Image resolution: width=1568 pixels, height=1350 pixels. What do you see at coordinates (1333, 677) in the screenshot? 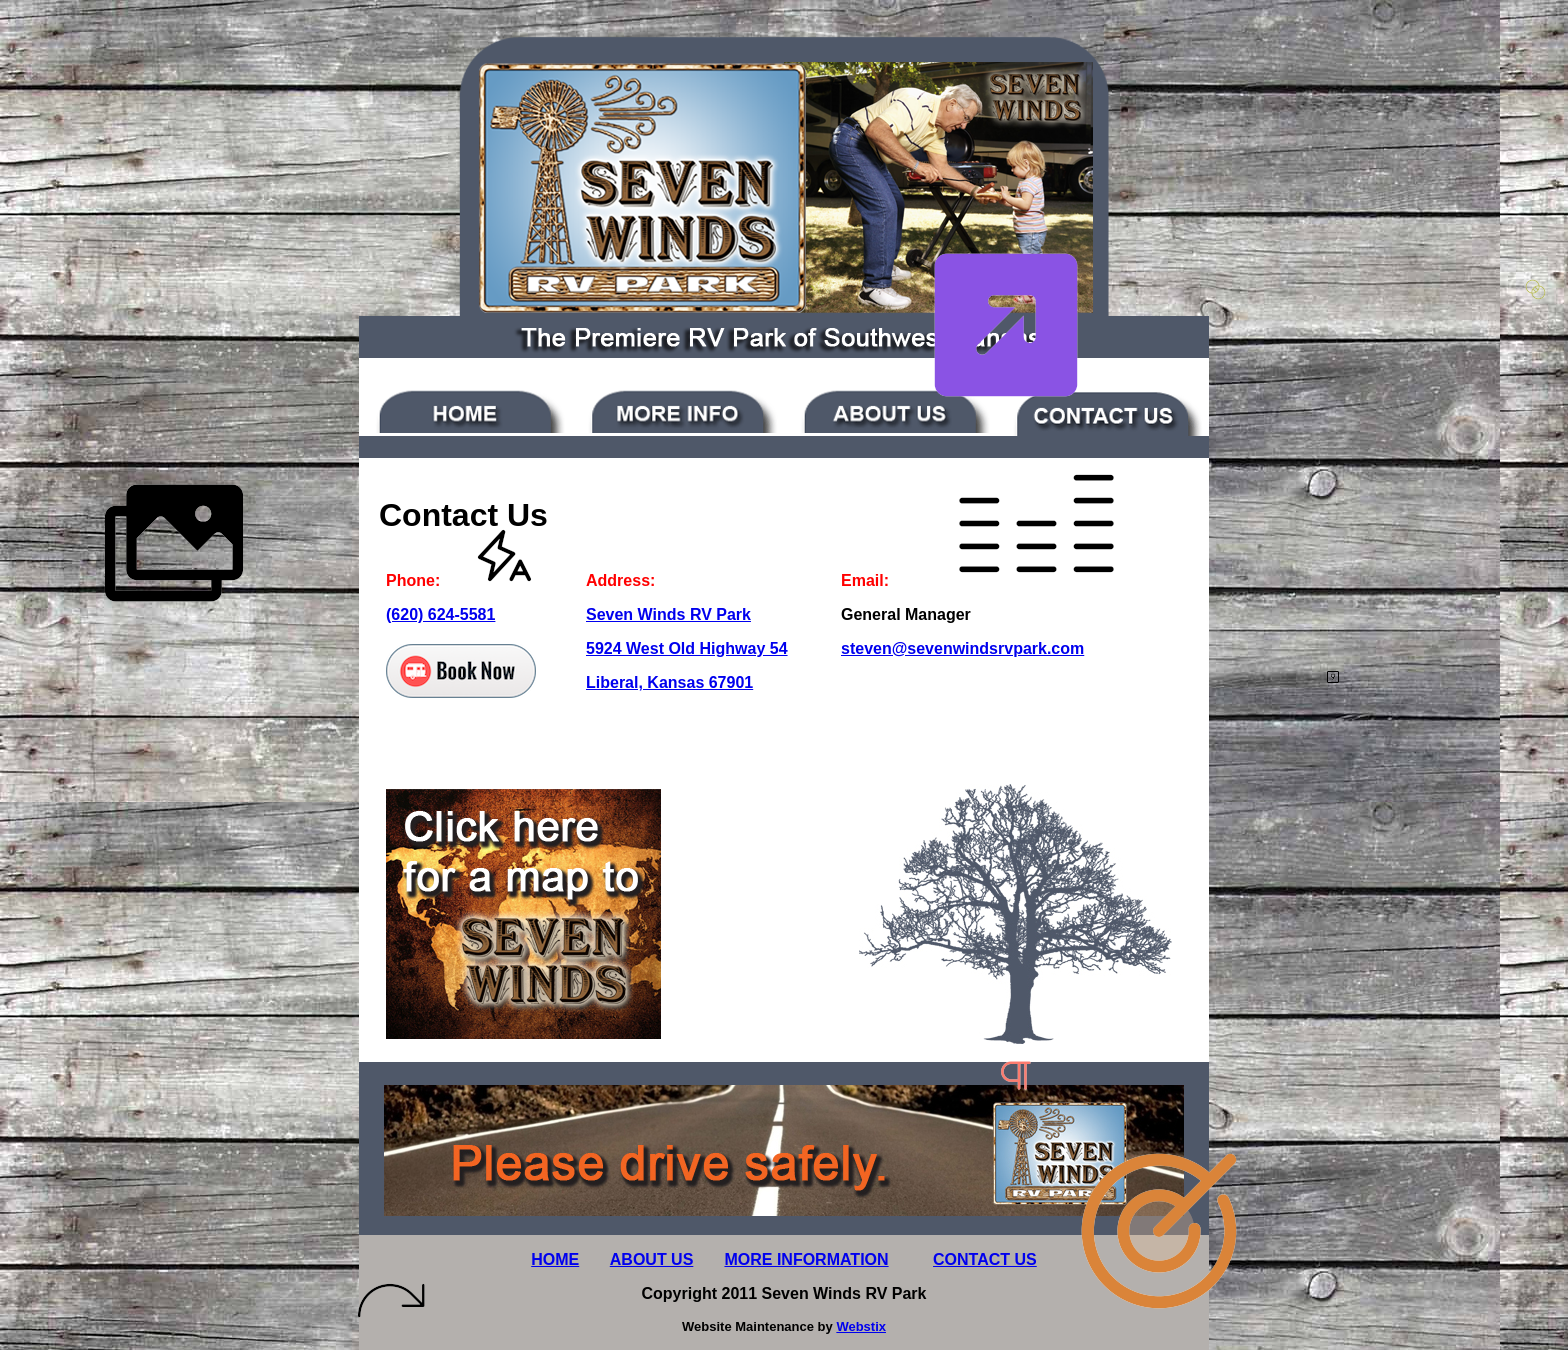
I see `select number nine` at bounding box center [1333, 677].